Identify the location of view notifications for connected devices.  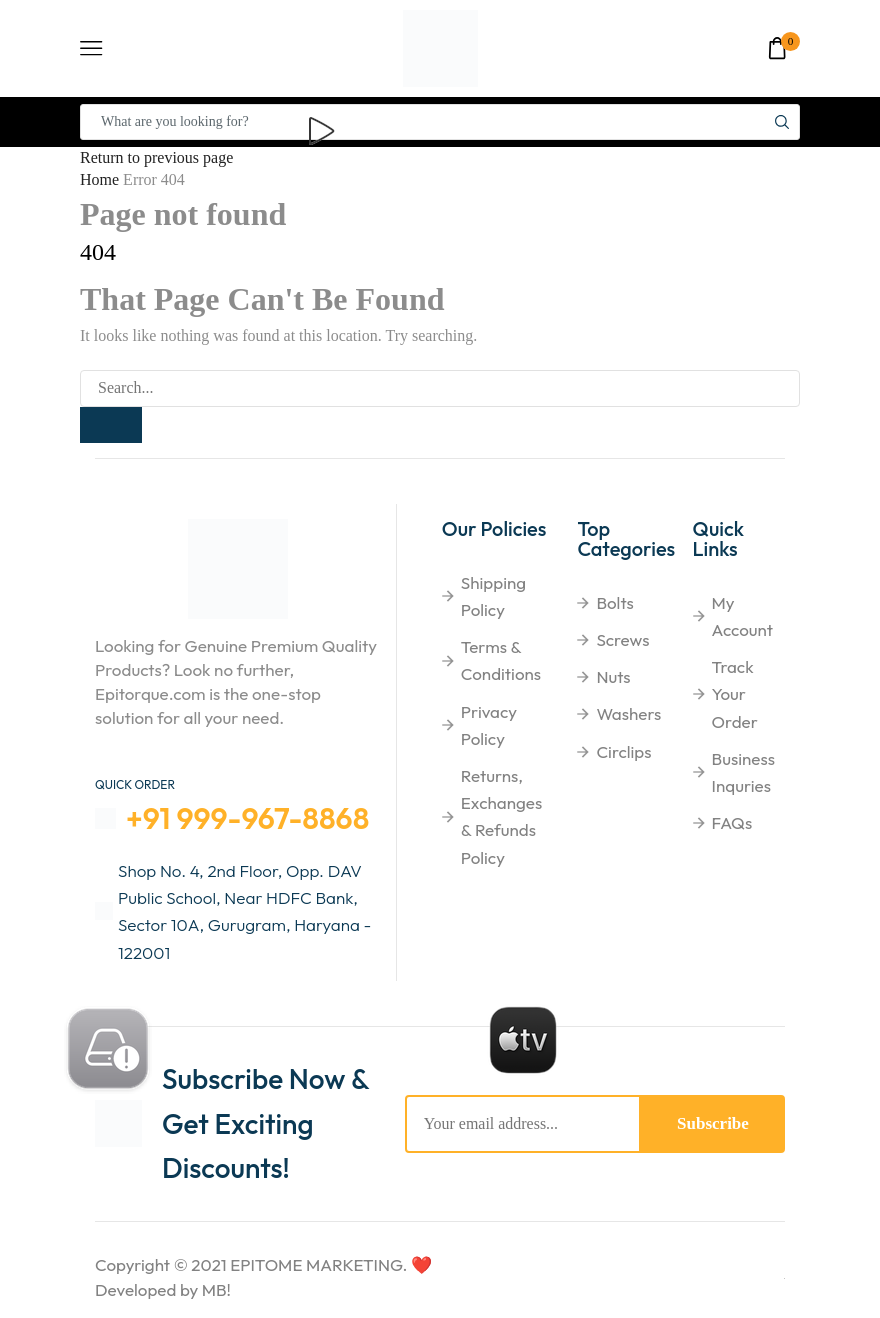
(108, 1050).